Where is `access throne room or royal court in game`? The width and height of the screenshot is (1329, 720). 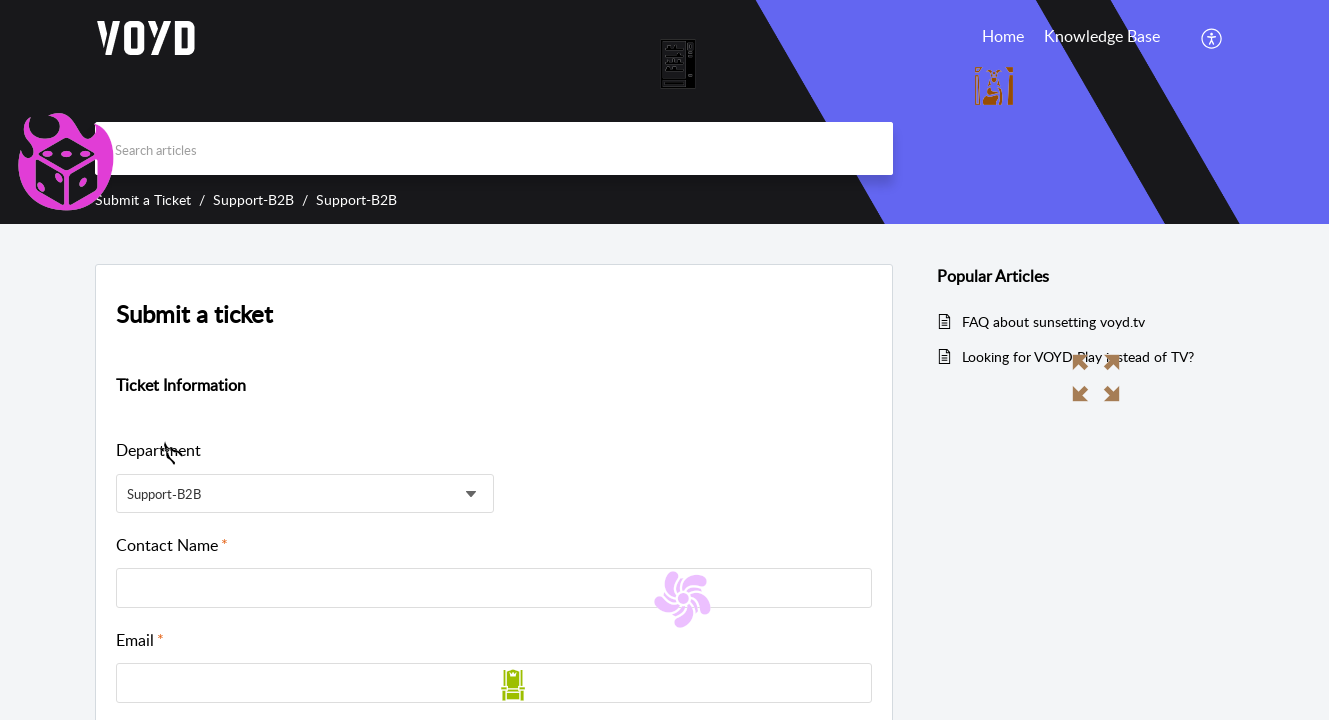 access throne room or royal court in game is located at coordinates (513, 685).